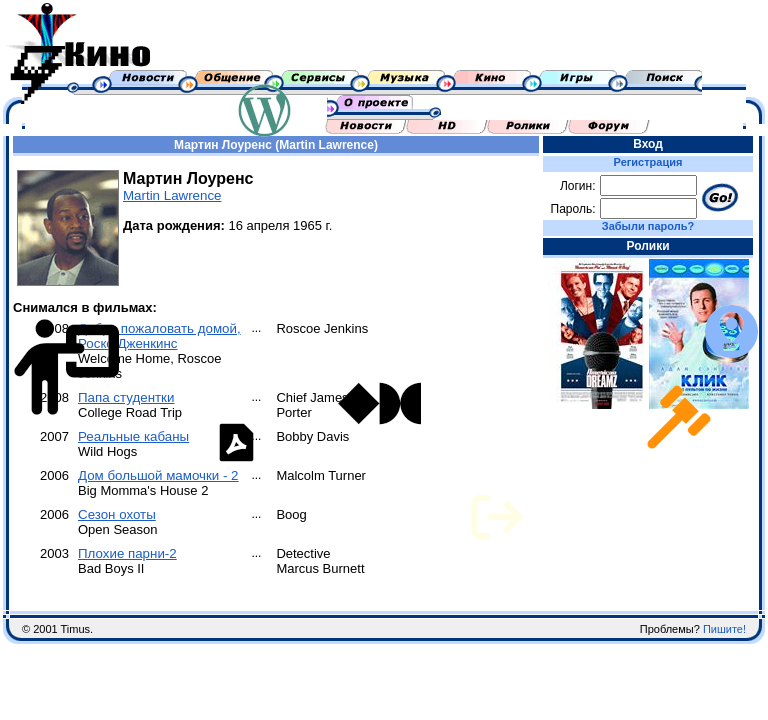  What do you see at coordinates (66, 367) in the screenshot?
I see `access presentation or teaching mode` at bounding box center [66, 367].